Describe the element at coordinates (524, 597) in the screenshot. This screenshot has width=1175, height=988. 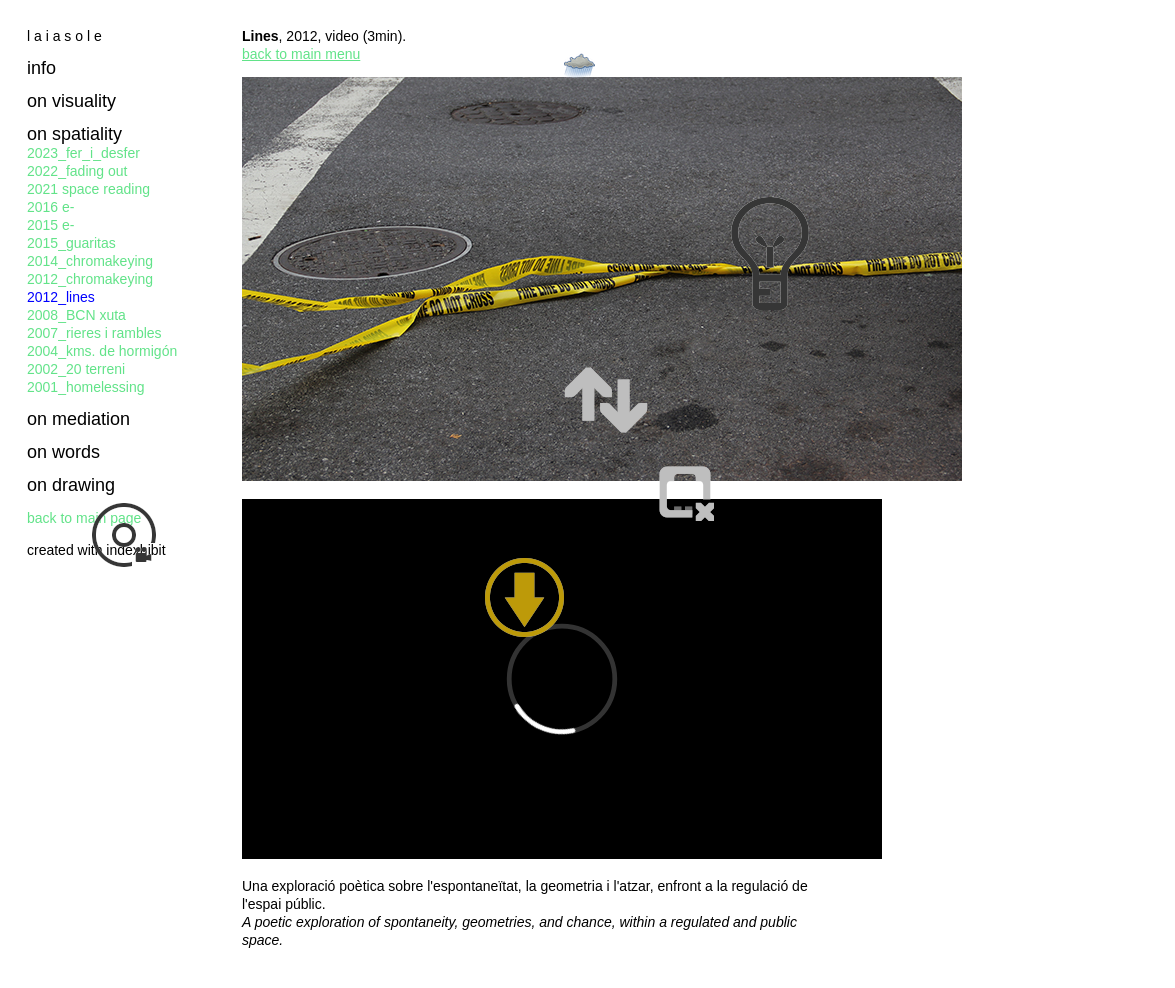
I see `download a file or resource` at that location.